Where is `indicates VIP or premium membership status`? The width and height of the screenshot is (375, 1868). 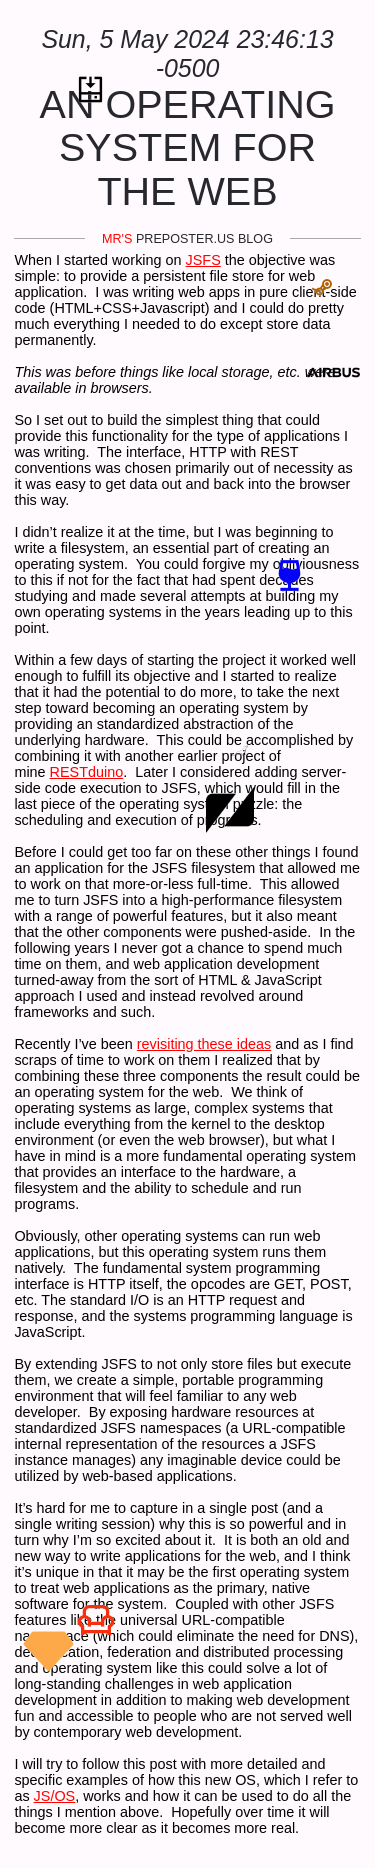
indicates VIP or premium membership status is located at coordinates (48, 1650).